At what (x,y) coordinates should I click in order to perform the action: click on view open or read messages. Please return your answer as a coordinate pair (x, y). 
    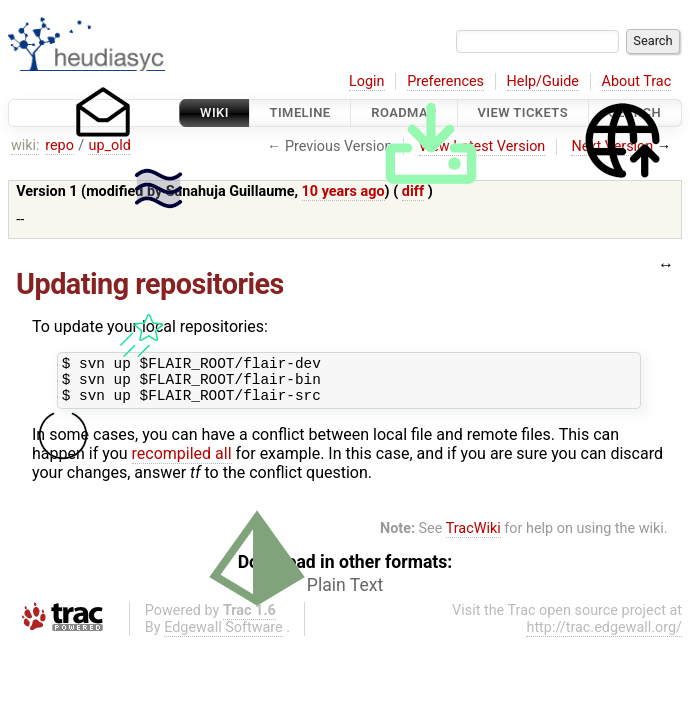
    Looking at the image, I should click on (103, 114).